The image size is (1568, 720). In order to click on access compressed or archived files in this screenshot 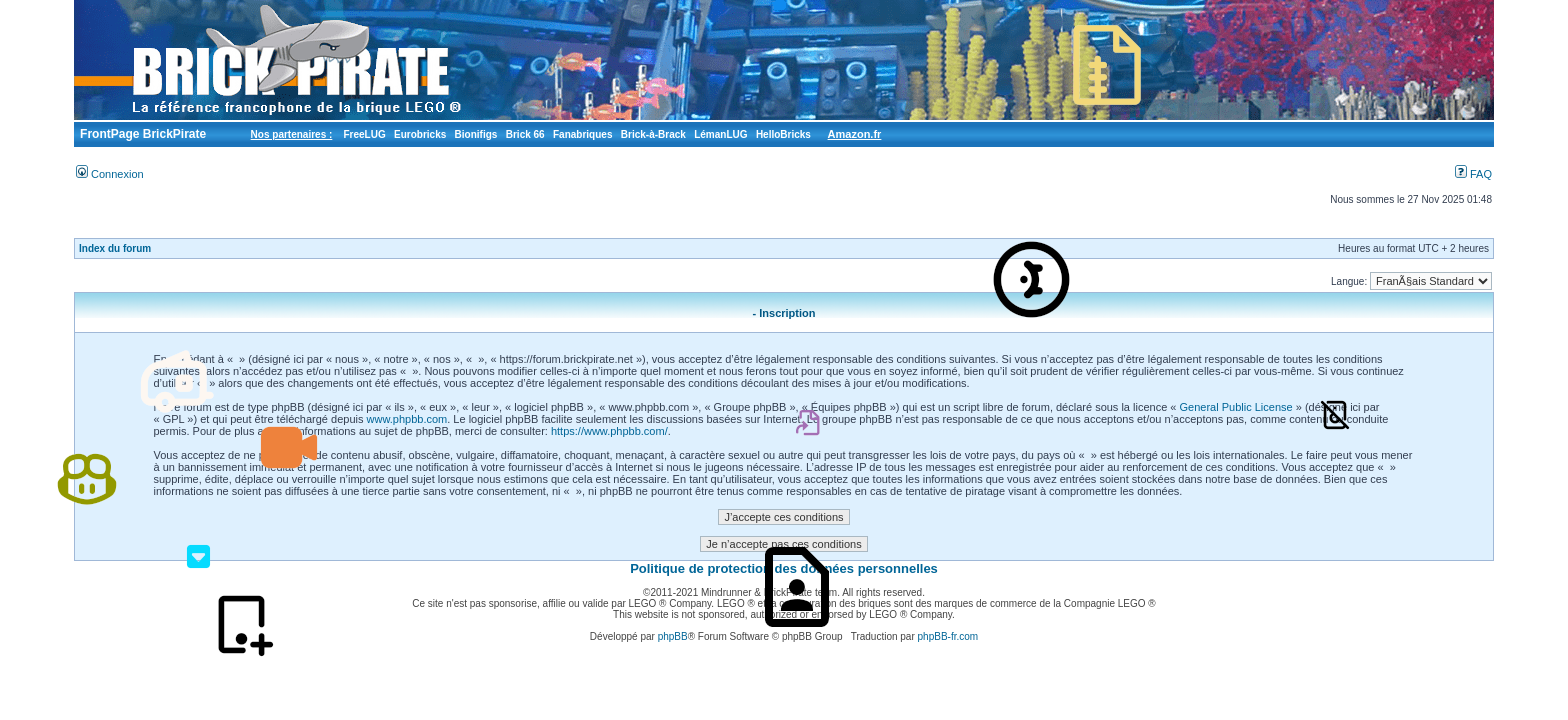, I will do `click(1107, 65)`.